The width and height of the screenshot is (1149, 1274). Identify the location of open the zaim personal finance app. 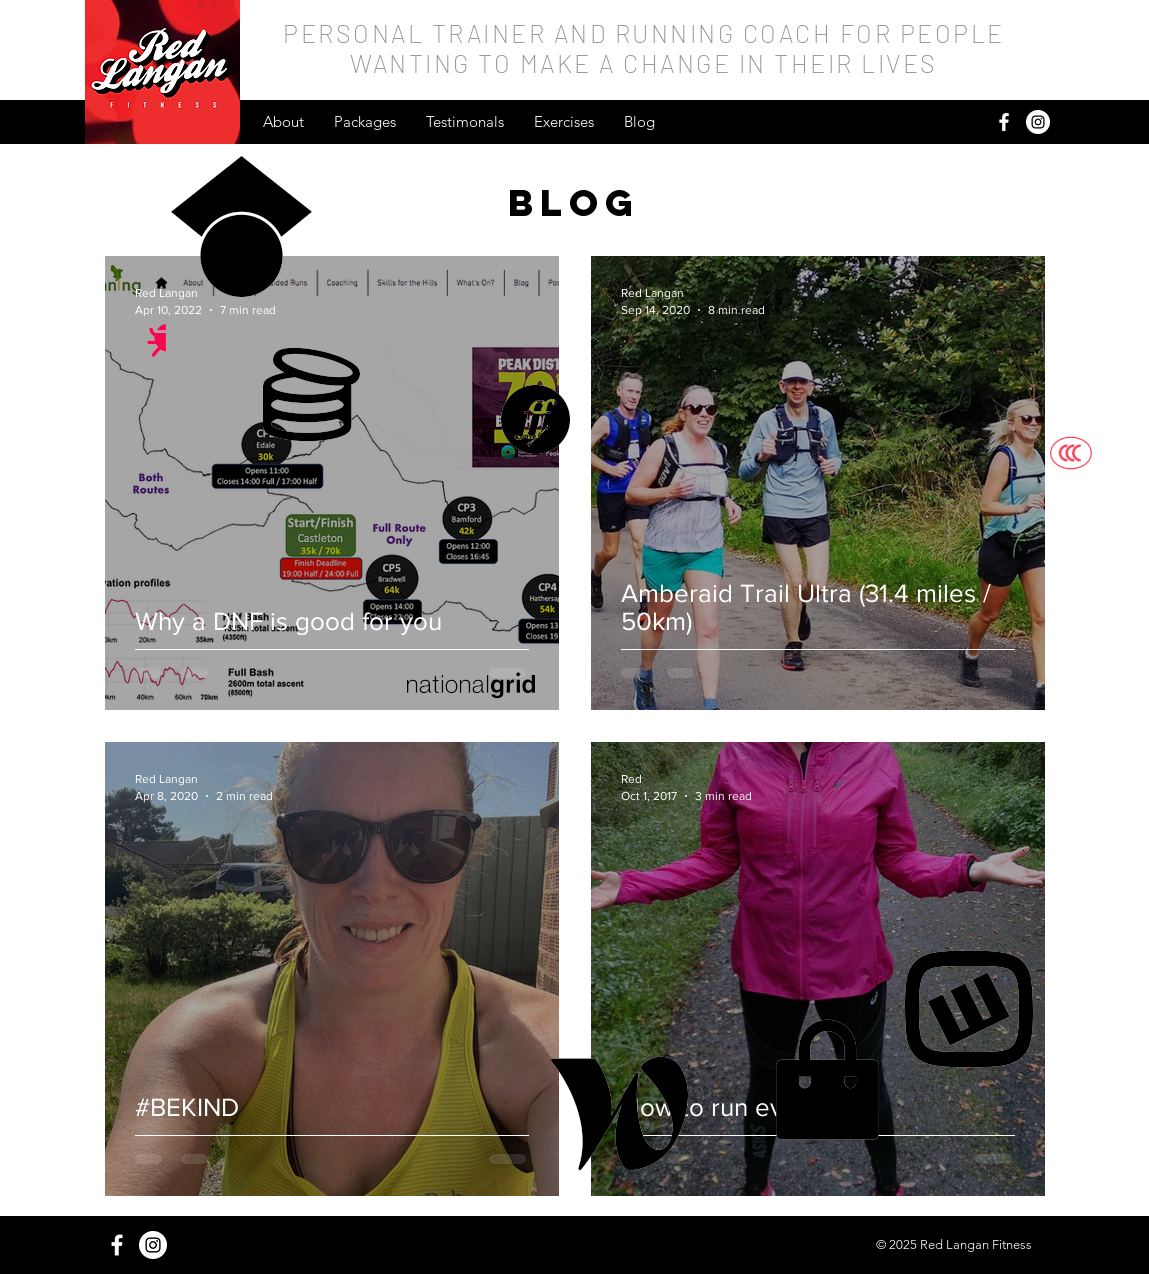
(311, 394).